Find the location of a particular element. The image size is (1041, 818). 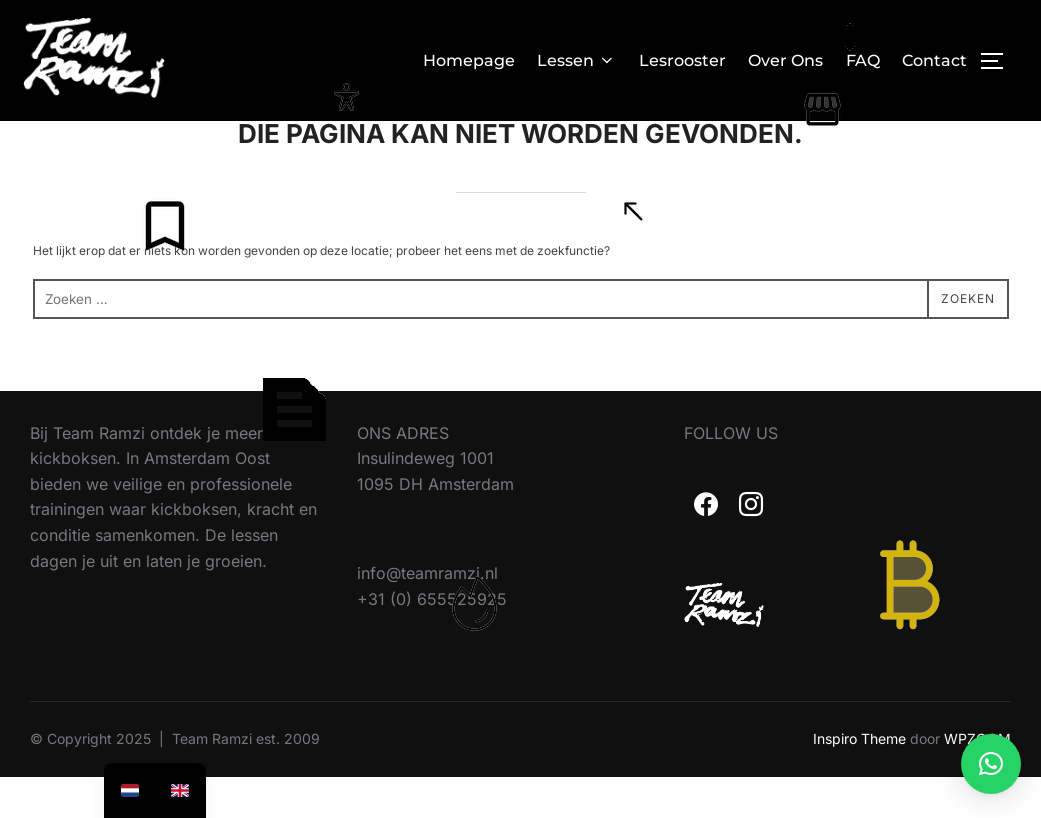

navigate to the northwest direction is located at coordinates (633, 211).